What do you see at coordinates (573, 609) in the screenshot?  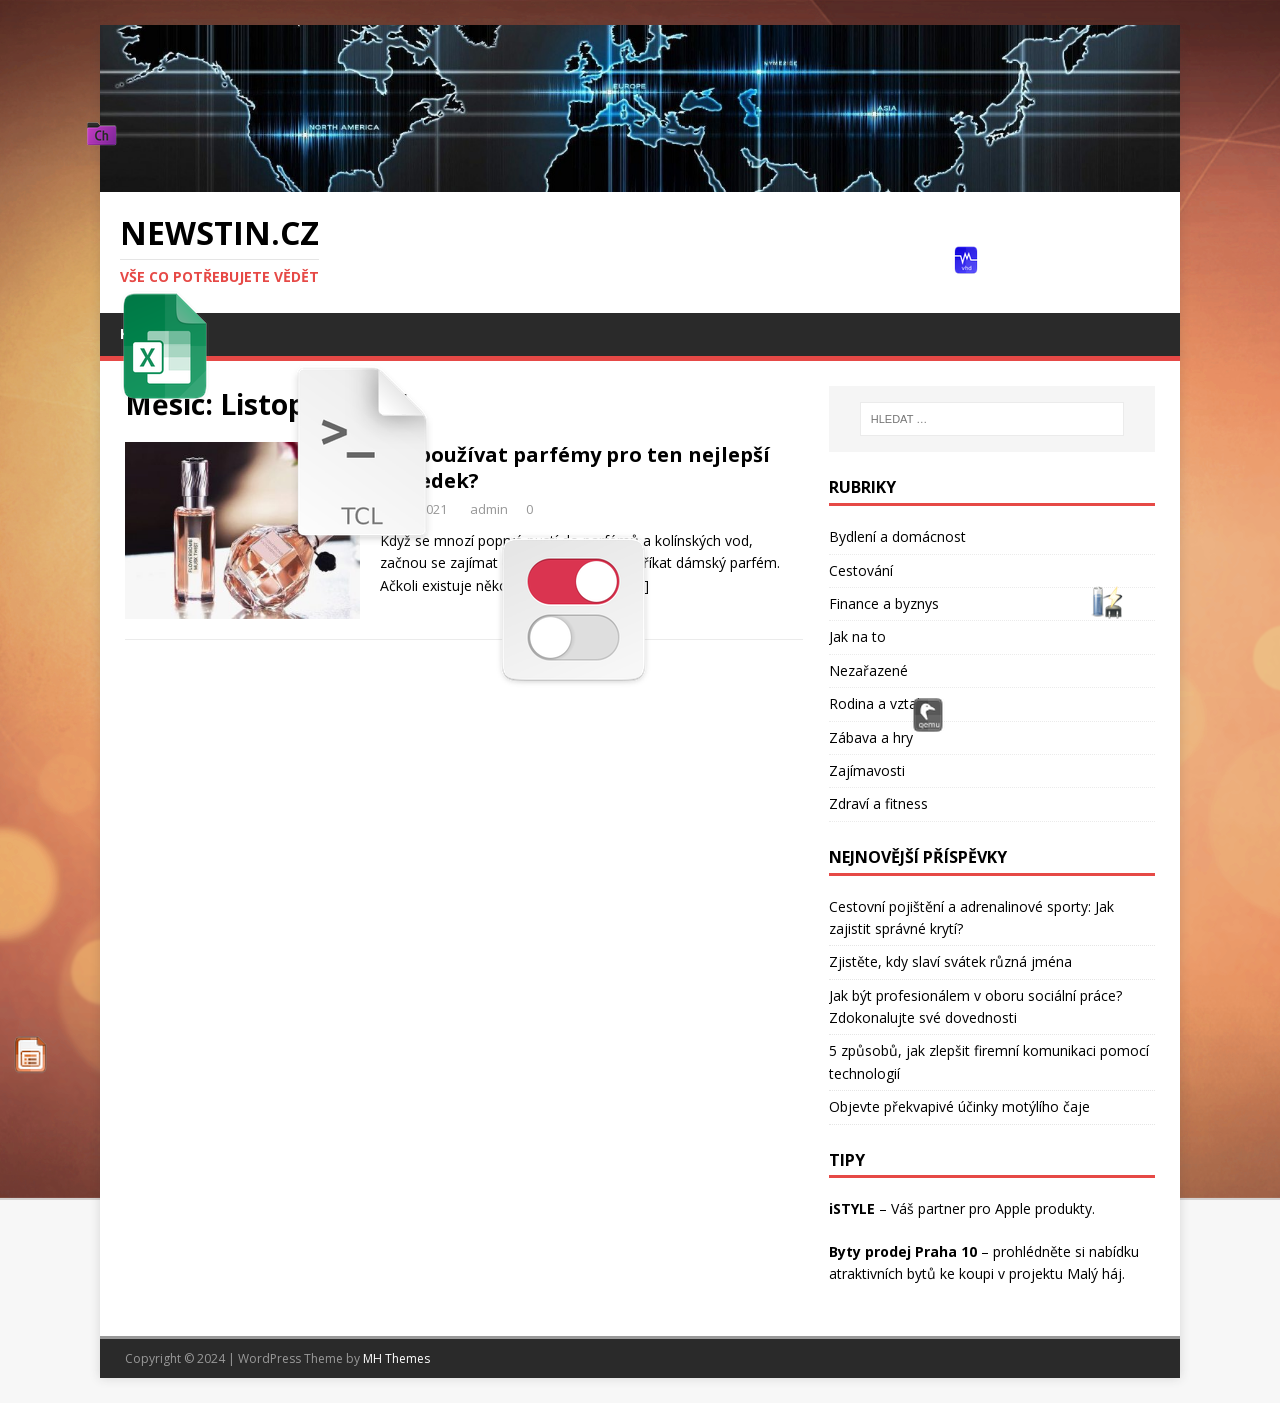 I see `open desktop preferences or settings` at bounding box center [573, 609].